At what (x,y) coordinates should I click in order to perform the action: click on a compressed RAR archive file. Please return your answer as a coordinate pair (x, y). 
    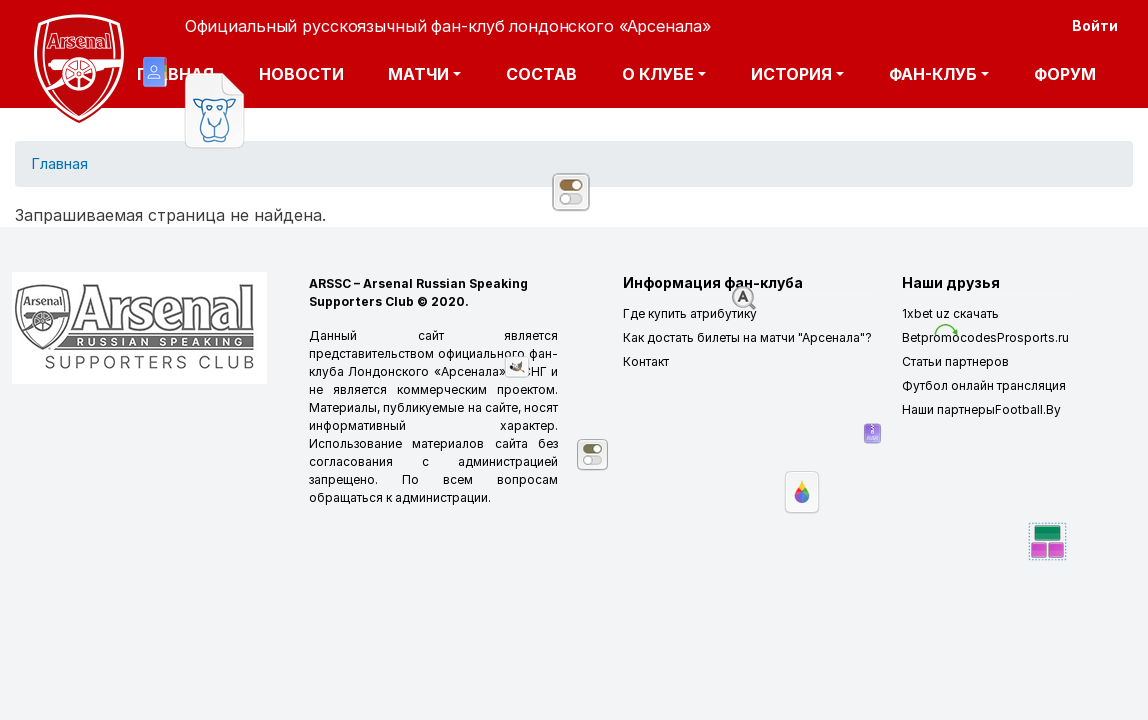
    Looking at the image, I should click on (872, 433).